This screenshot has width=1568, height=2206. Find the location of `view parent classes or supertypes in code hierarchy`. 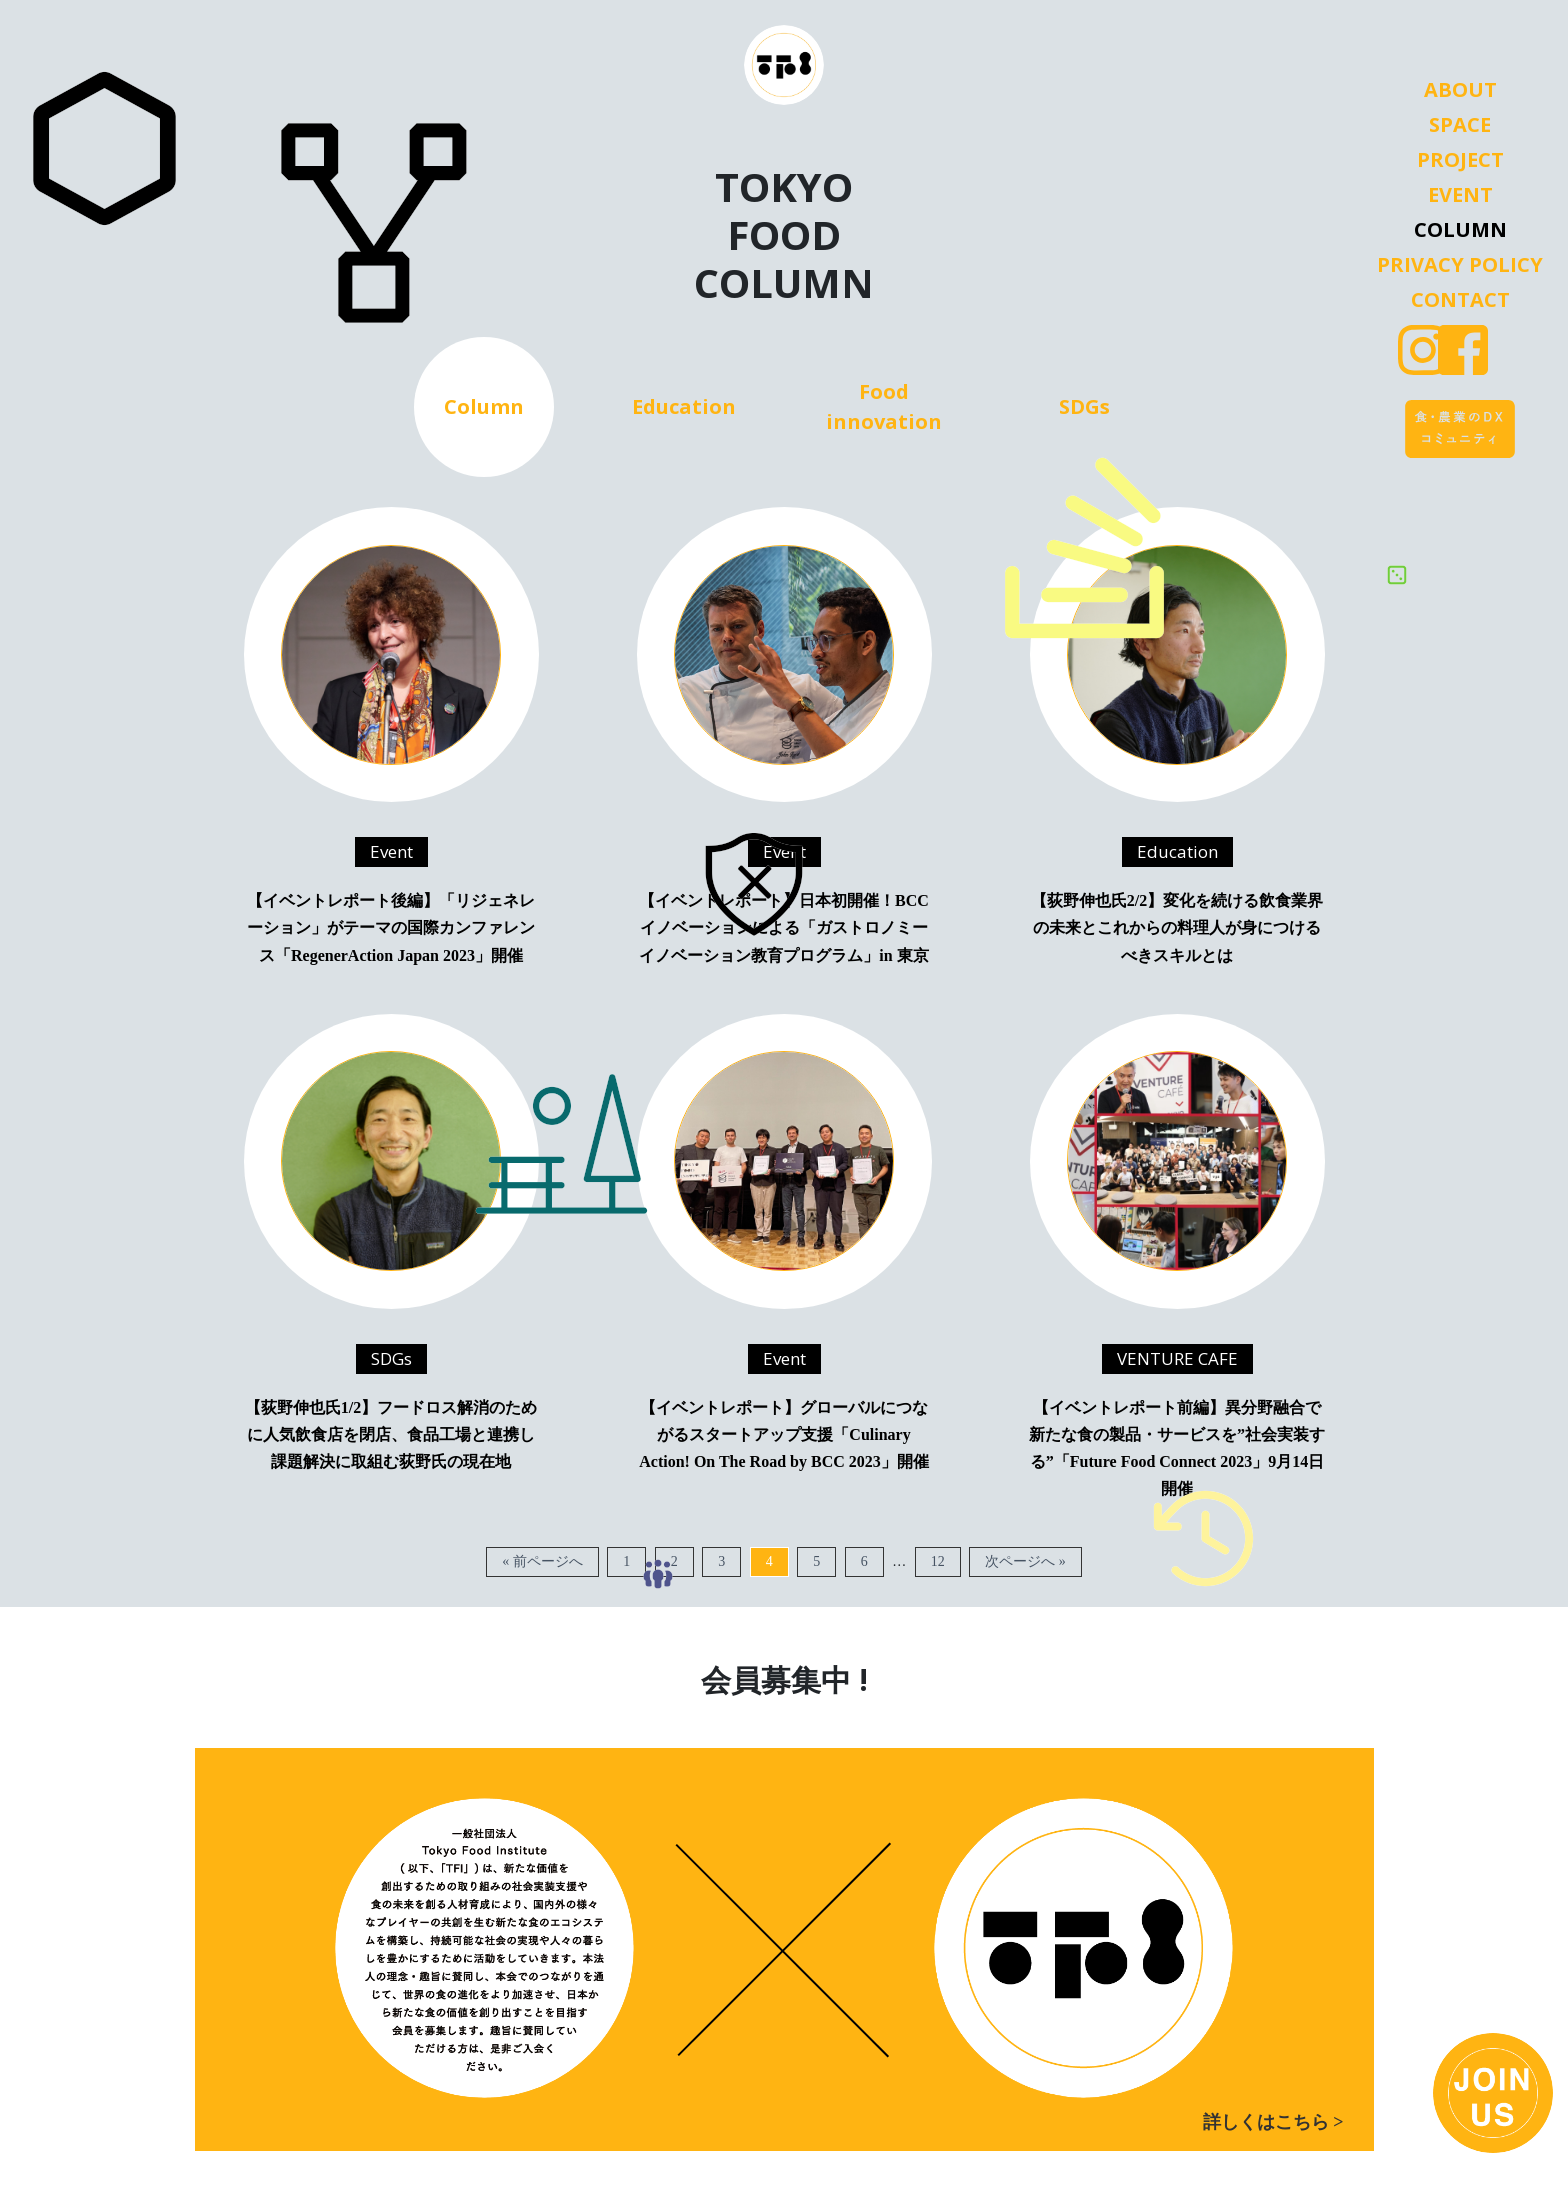

view parent classes or supertypes in code hierarchy is located at coordinates (381, 223).